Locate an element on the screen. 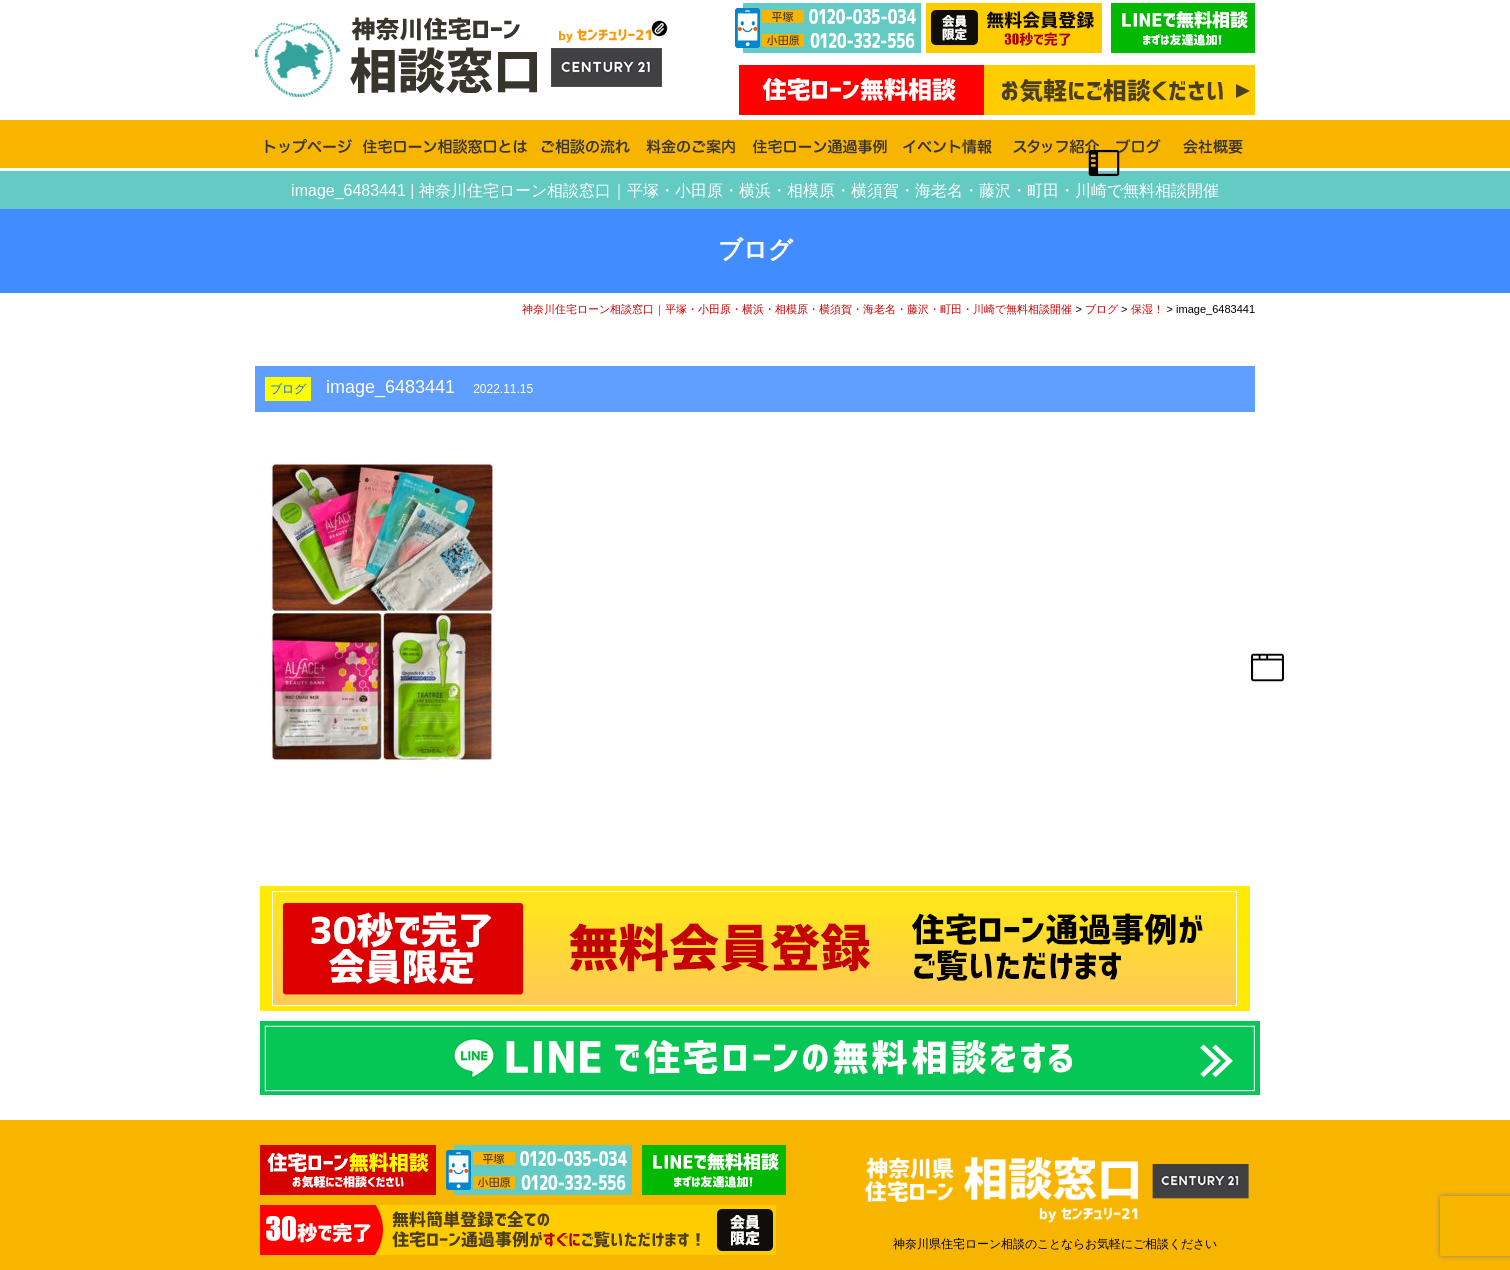  attach a file to your message is located at coordinates (659, 28).